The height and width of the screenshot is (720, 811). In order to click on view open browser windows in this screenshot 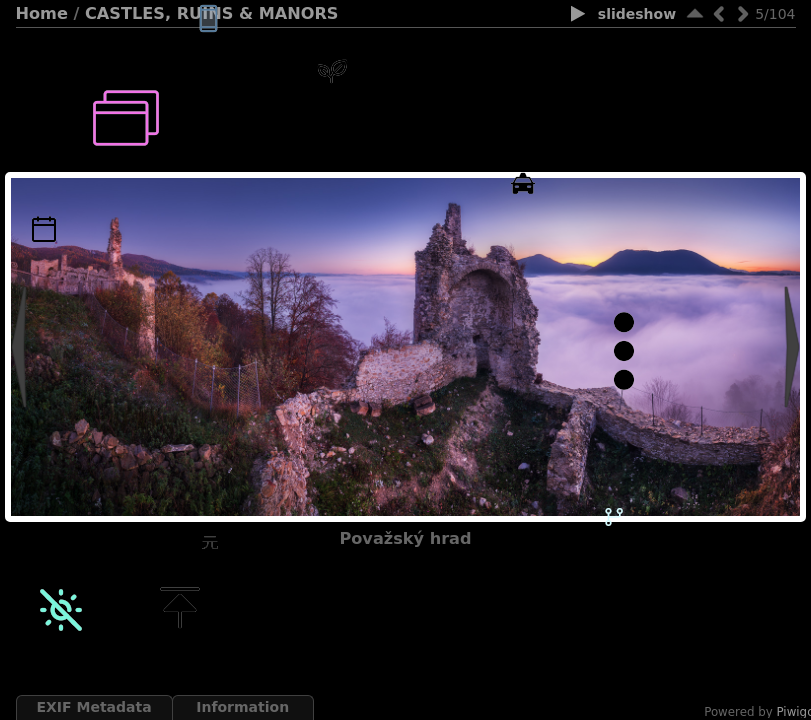, I will do `click(126, 118)`.